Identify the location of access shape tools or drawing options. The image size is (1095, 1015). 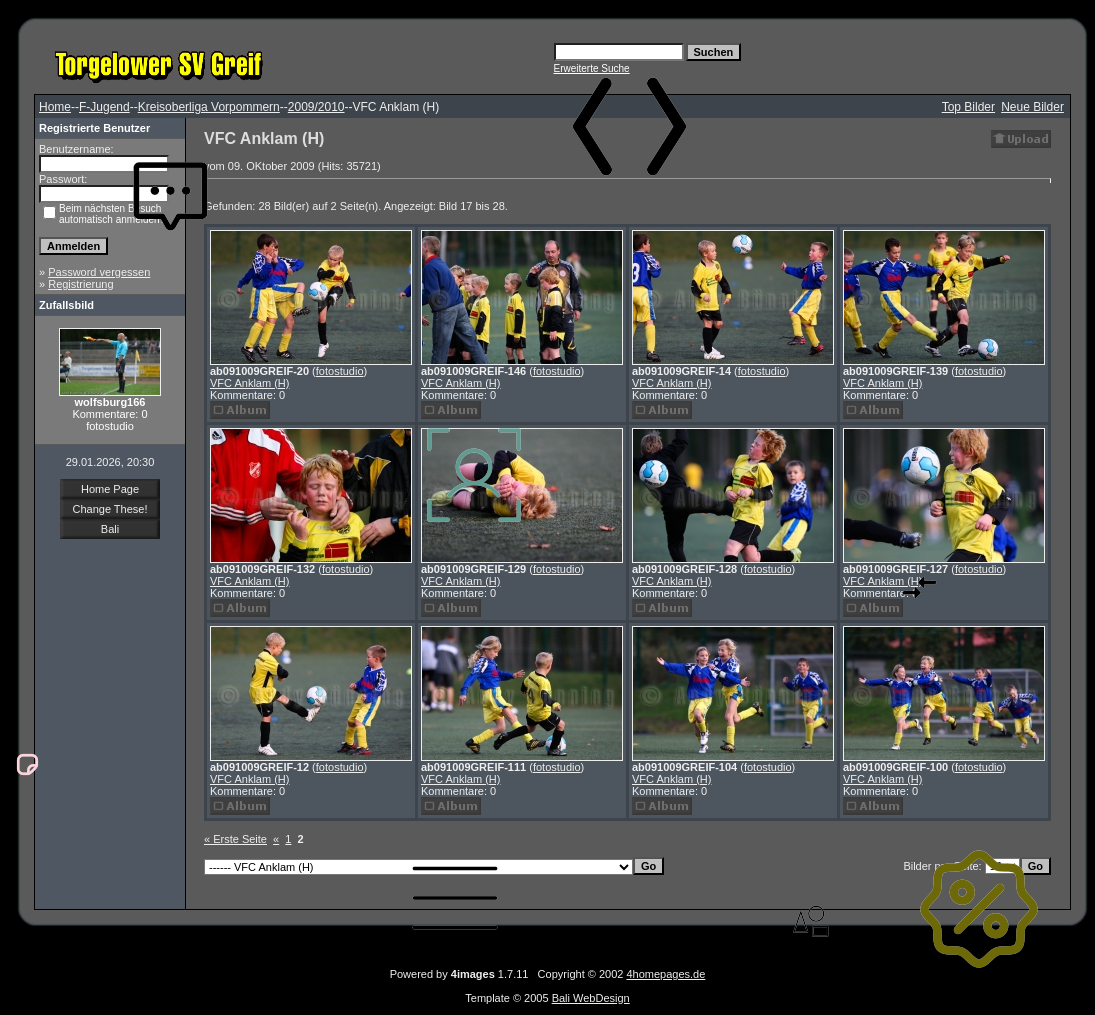
(811, 922).